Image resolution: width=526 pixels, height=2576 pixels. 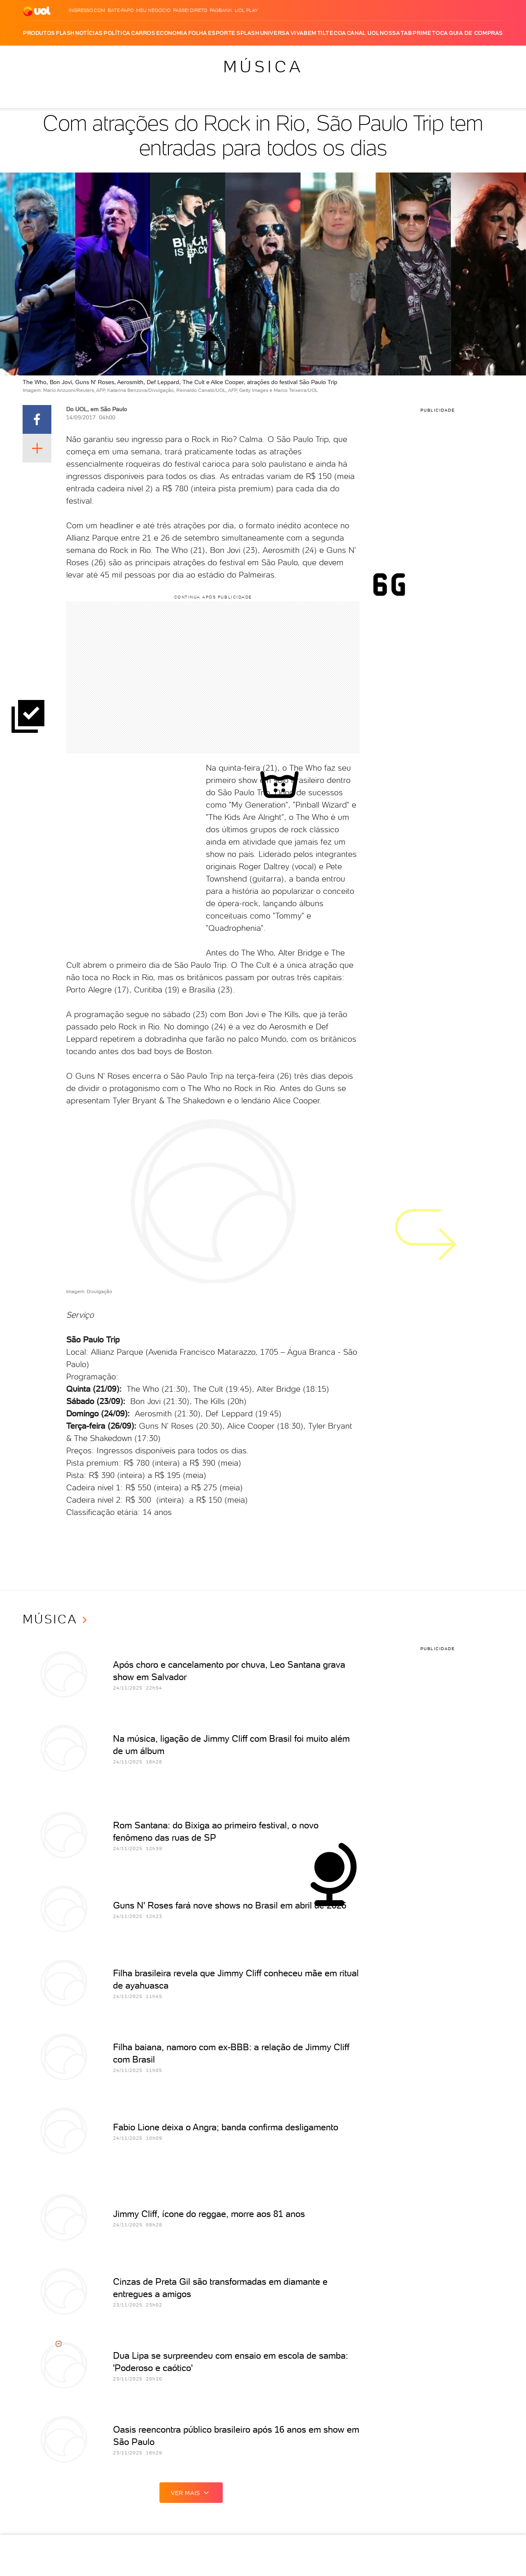 I want to click on redo or repeat last action, so click(x=425, y=1232).